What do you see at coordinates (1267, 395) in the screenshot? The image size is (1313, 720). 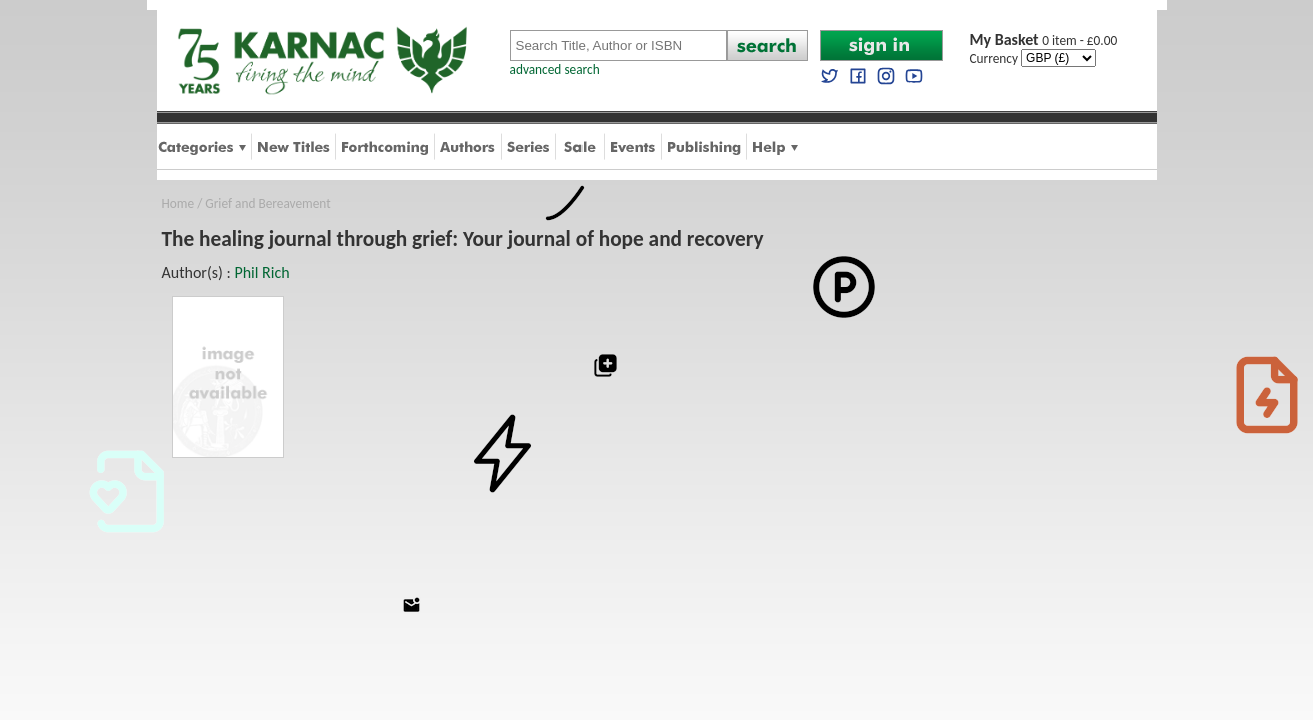 I see `access power or energy-related document` at bounding box center [1267, 395].